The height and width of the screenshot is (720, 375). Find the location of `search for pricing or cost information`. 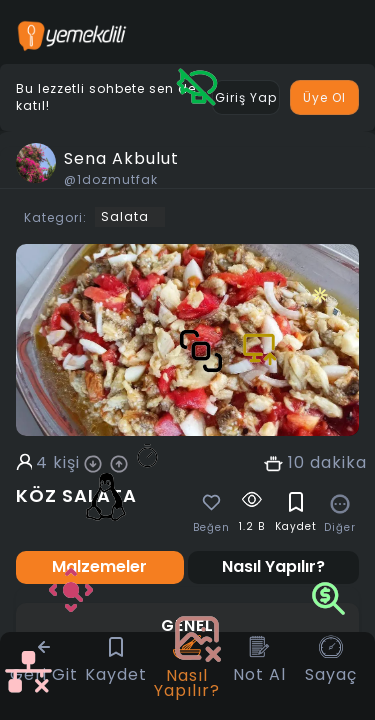

search for pricing or cost information is located at coordinates (328, 598).